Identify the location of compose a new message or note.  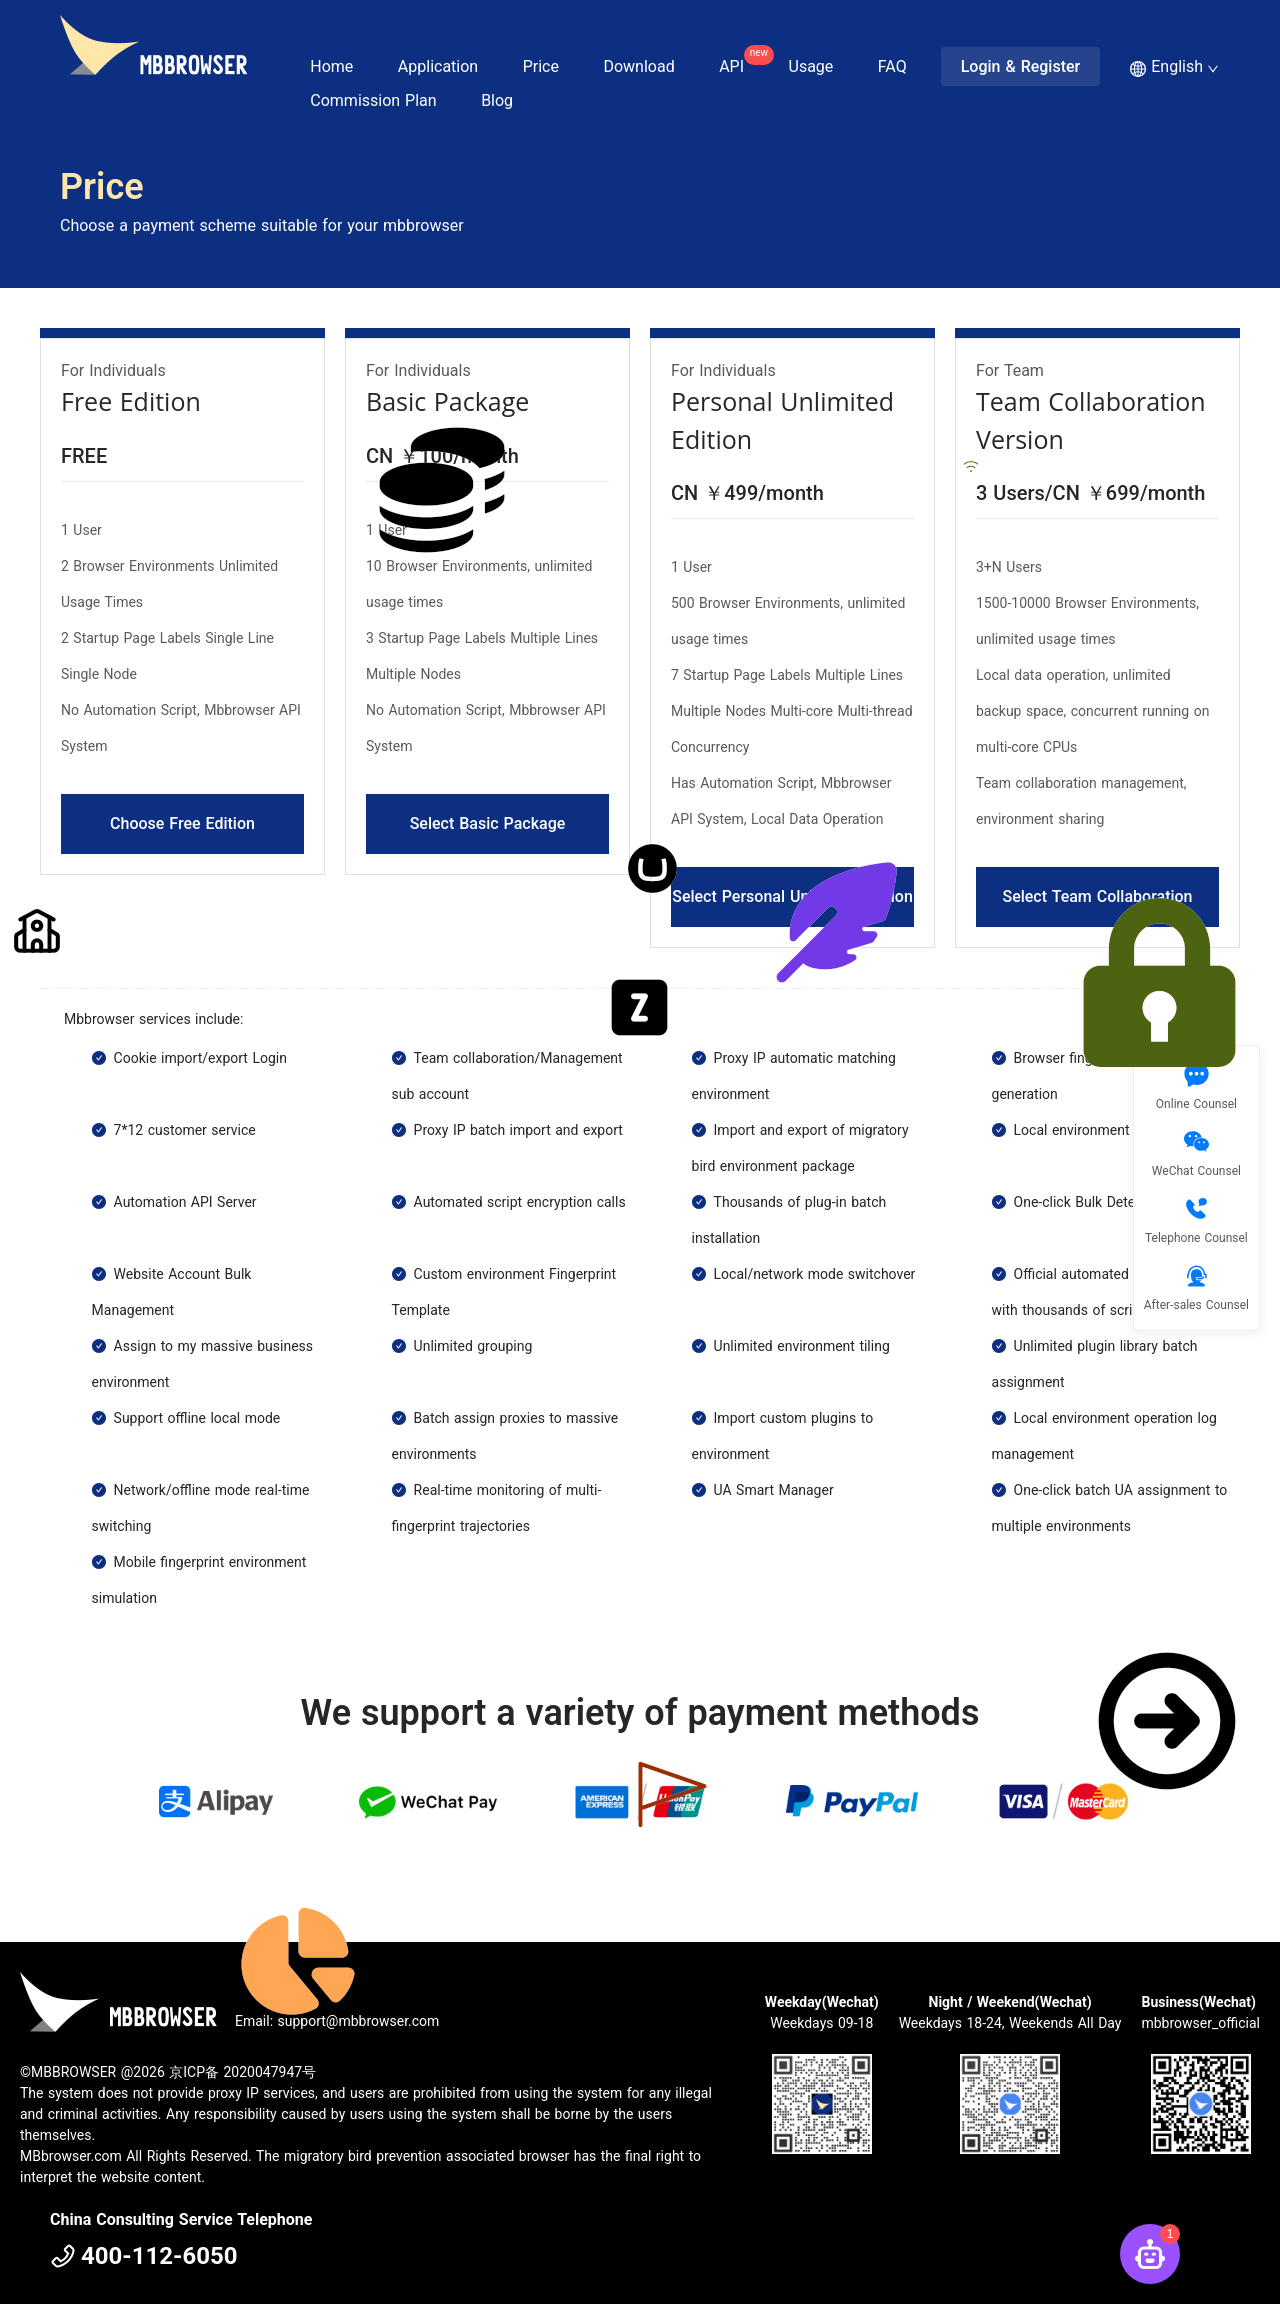
(835, 923).